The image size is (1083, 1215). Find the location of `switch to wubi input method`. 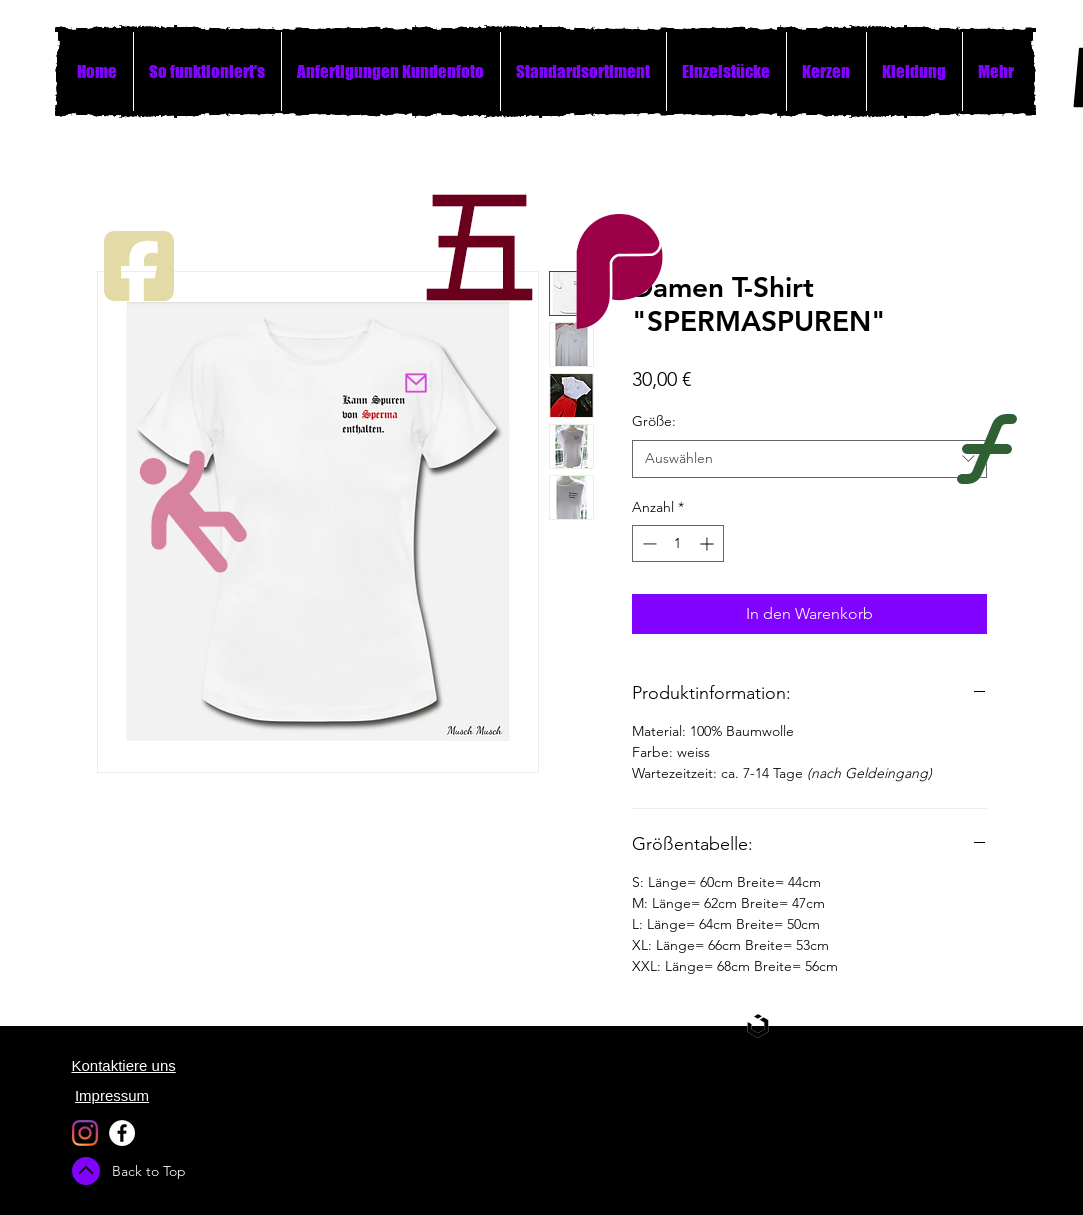

switch to wubi input method is located at coordinates (479, 247).